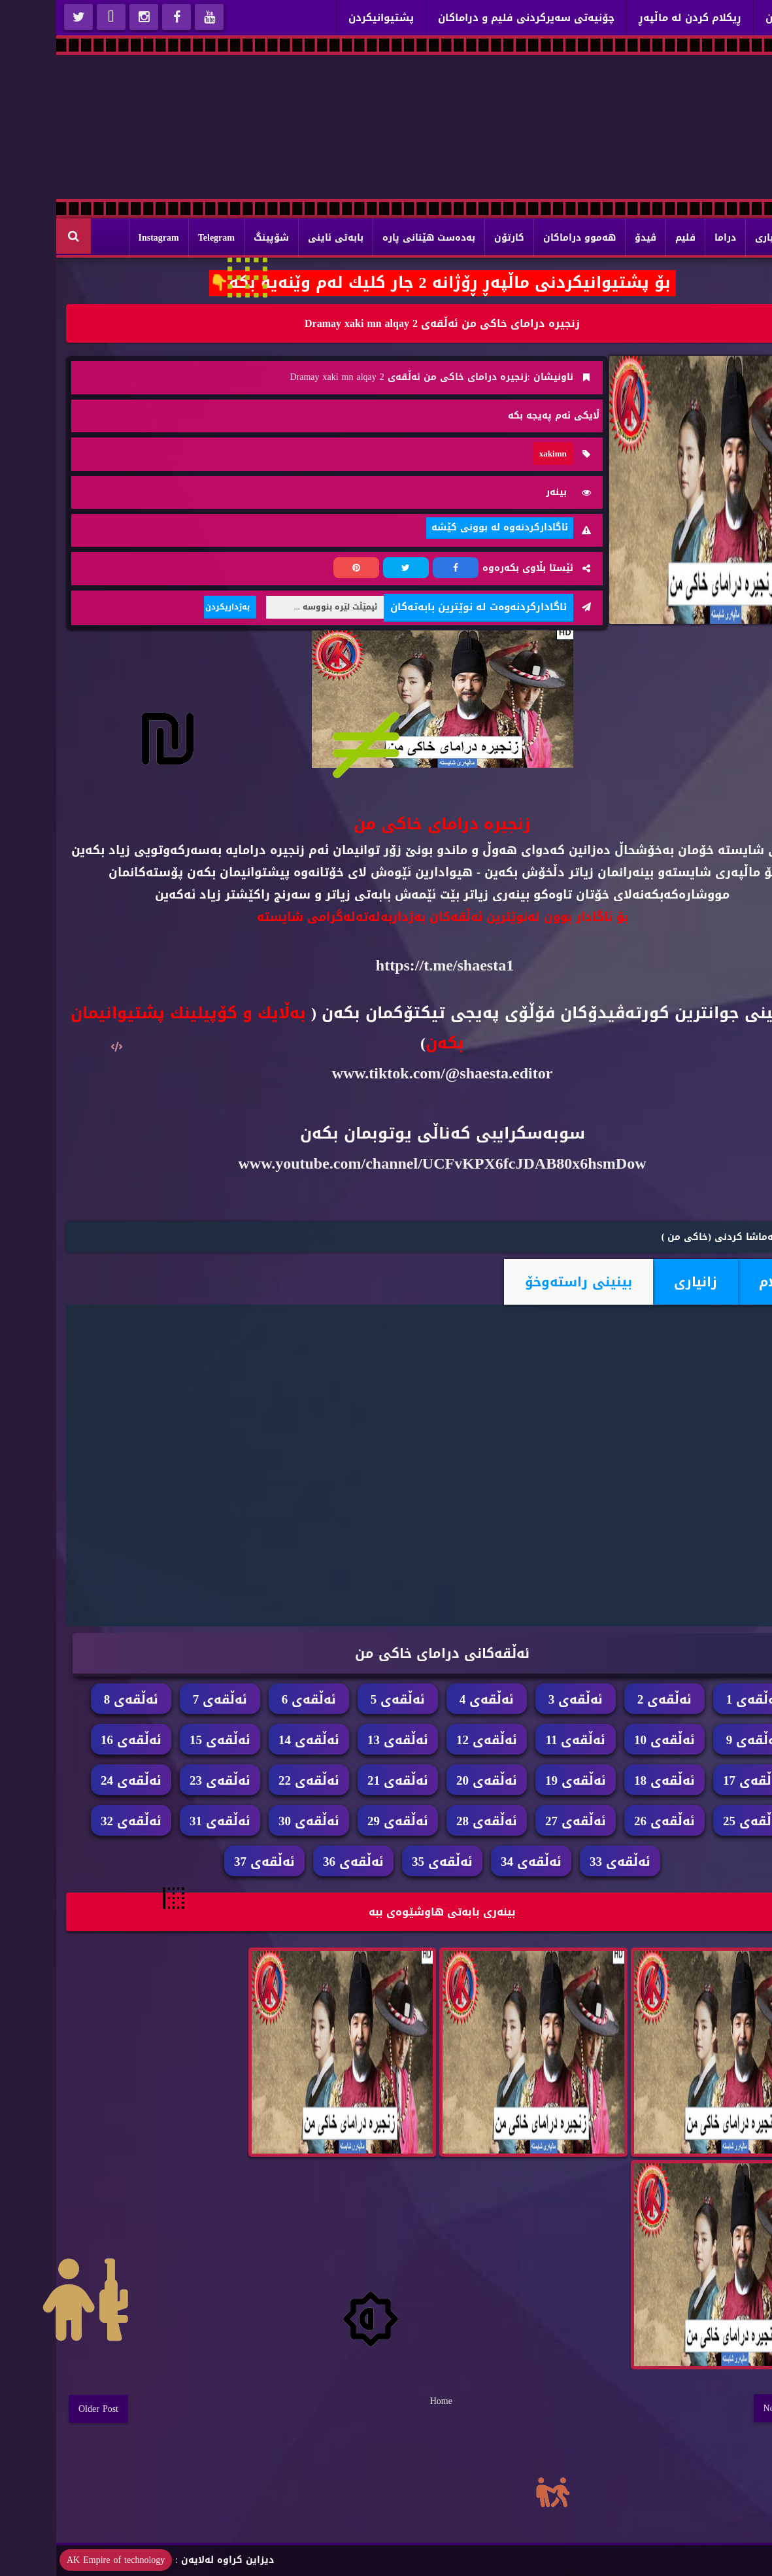 This screenshot has height=2576, width=772. Describe the element at coordinates (173, 1898) in the screenshot. I see `apply border to left edge of cell or element` at that location.